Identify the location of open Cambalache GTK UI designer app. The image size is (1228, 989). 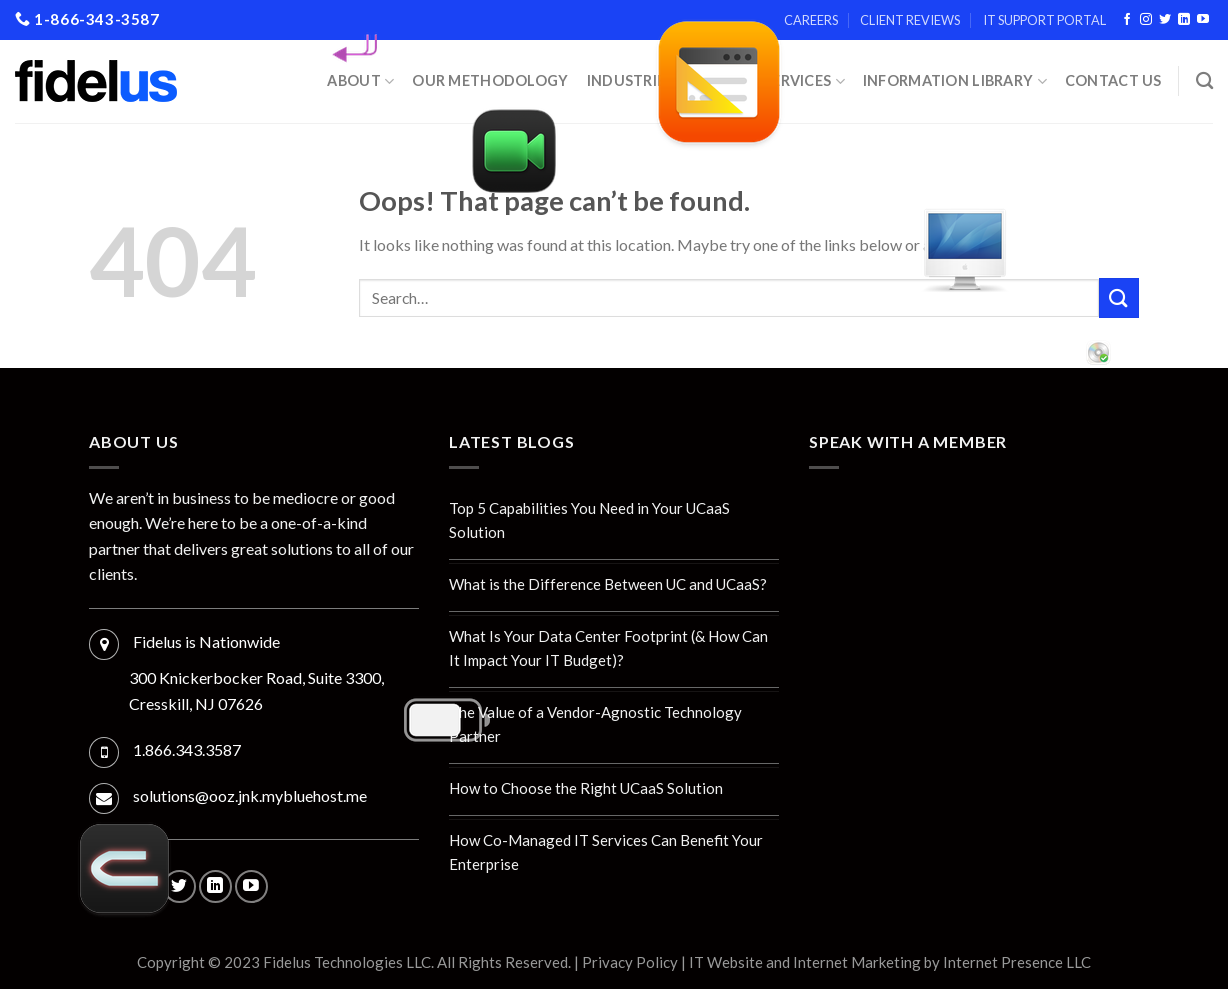
(719, 82).